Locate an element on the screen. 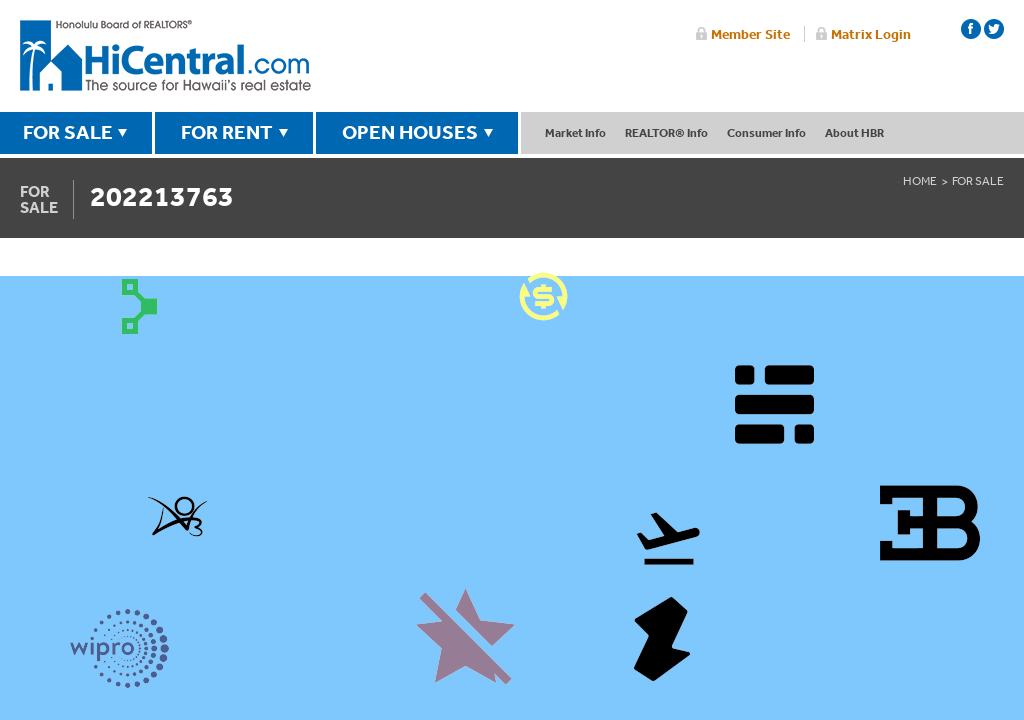  open Archive of Our Own (AO3) website is located at coordinates (177, 516).